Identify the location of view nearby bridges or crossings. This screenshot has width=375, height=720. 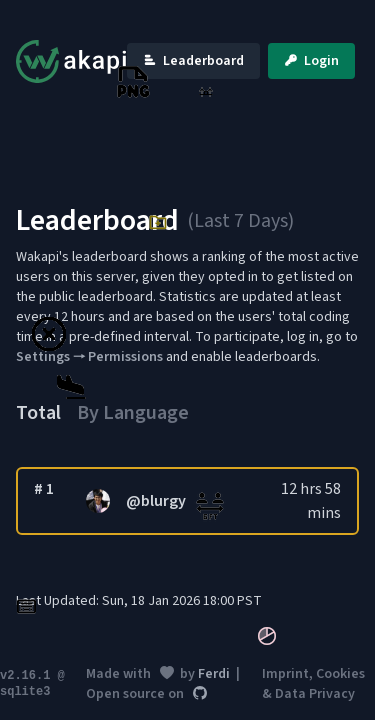
(206, 92).